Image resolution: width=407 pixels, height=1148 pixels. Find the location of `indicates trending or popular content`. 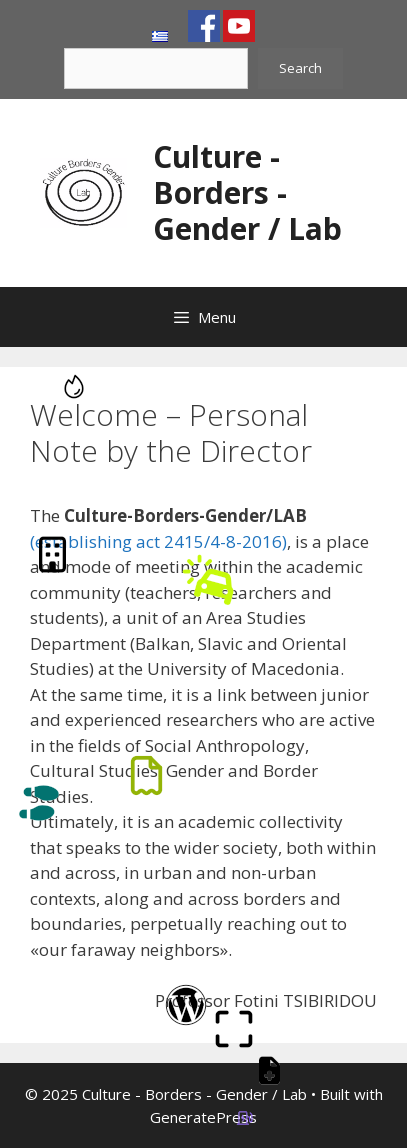

indicates trending or popular content is located at coordinates (74, 387).